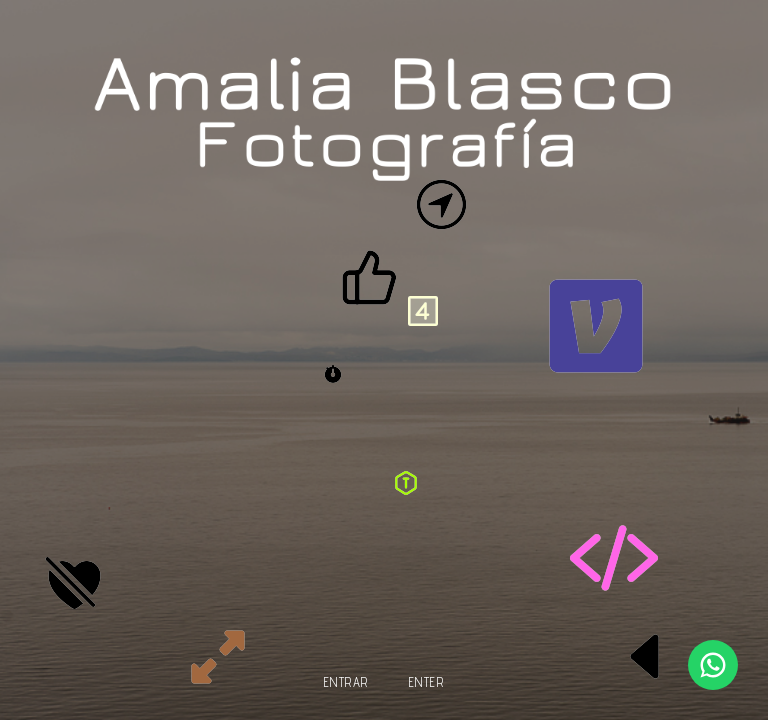 The height and width of the screenshot is (720, 768). I want to click on indicates a category or tag starting with "T", so click(406, 483).